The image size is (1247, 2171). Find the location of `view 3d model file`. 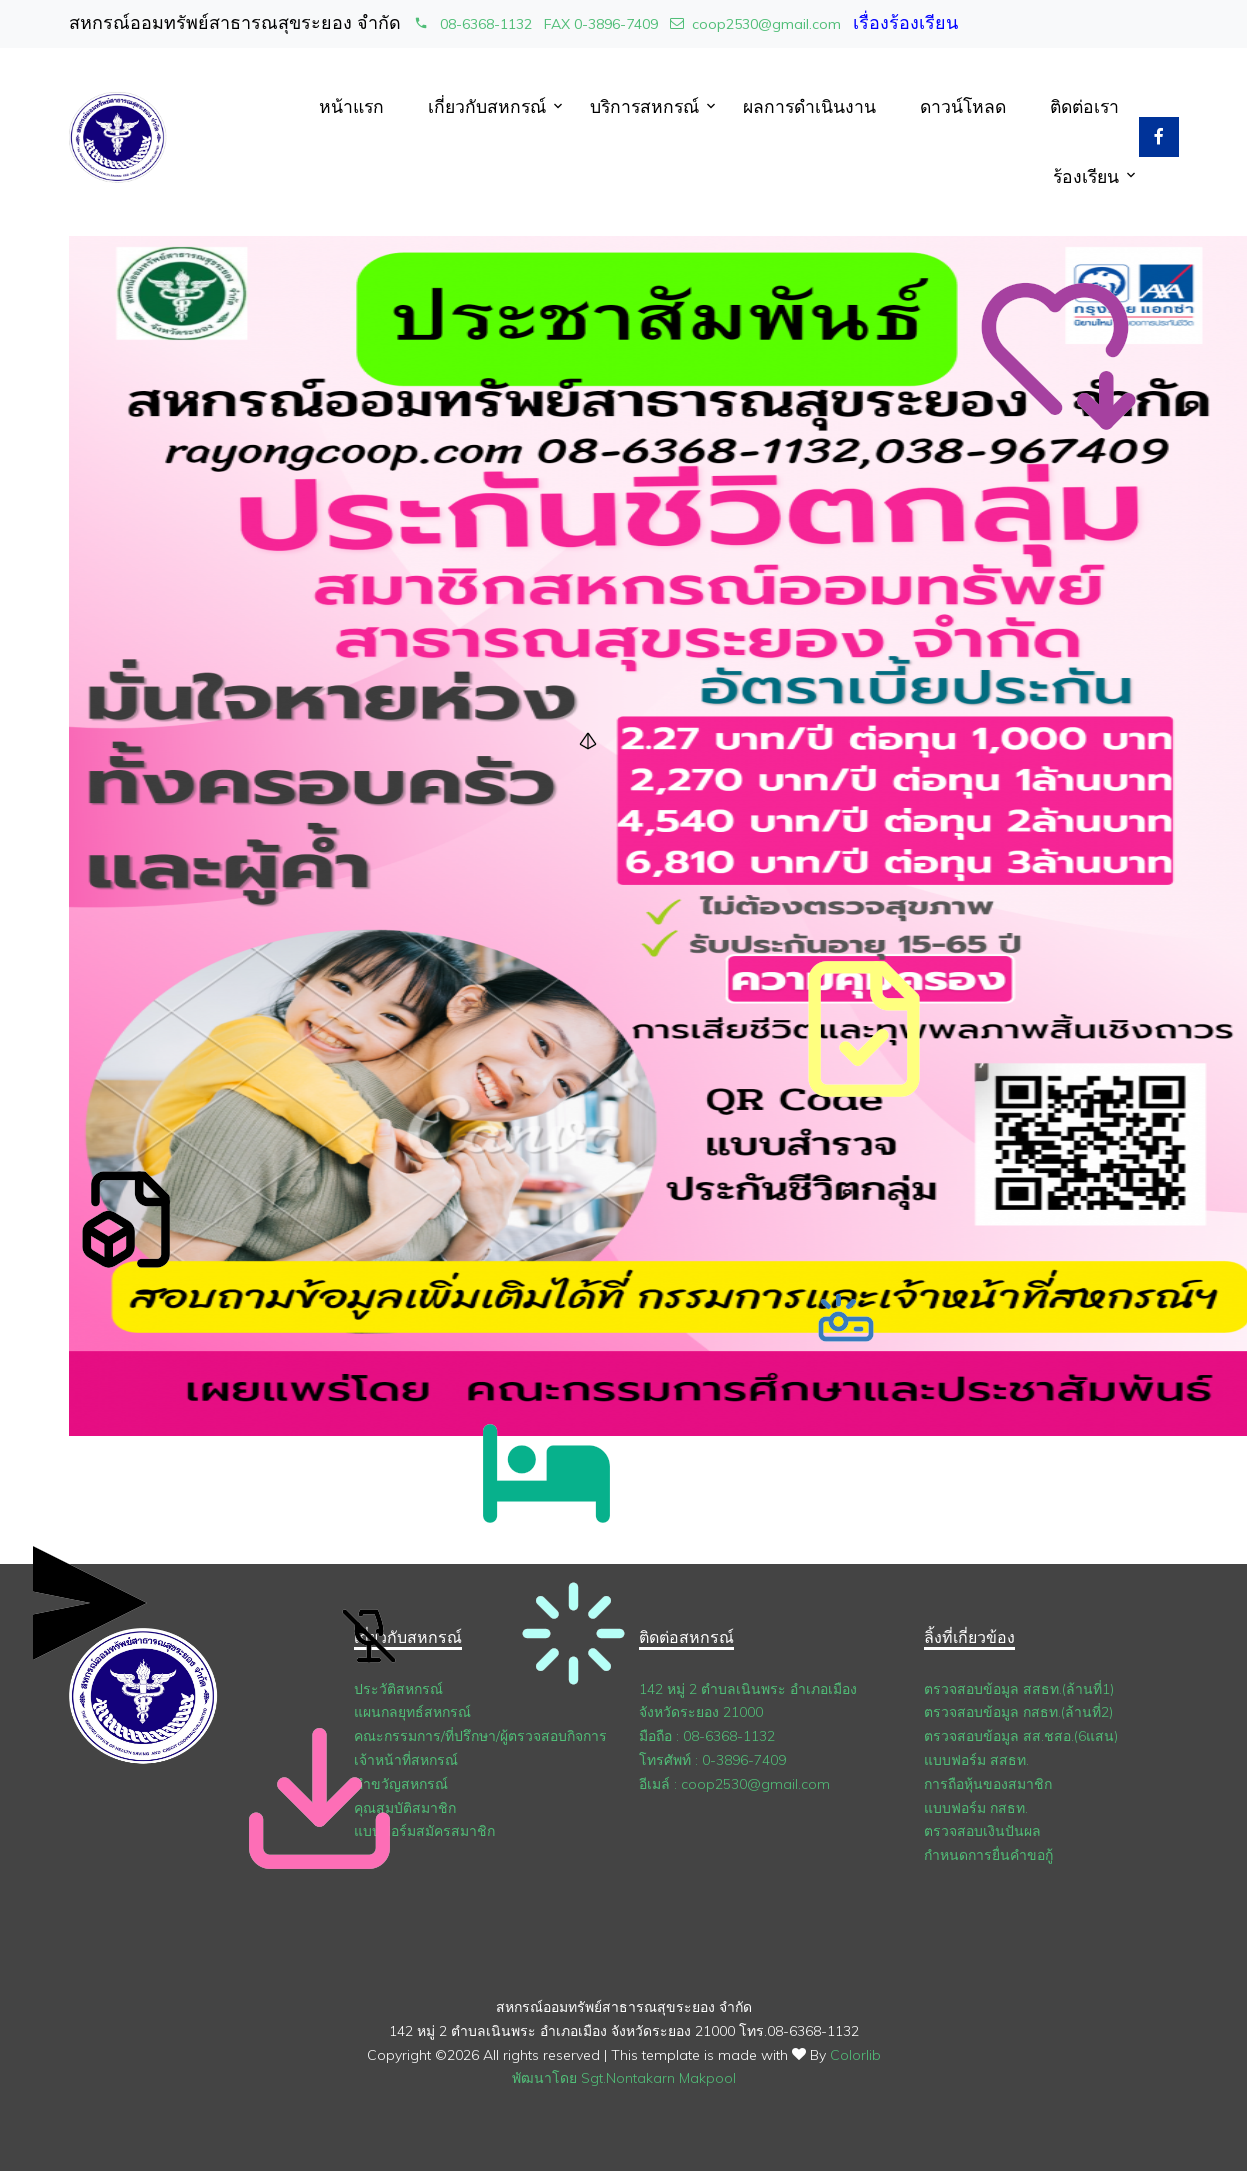

view 3d model file is located at coordinates (130, 1219).